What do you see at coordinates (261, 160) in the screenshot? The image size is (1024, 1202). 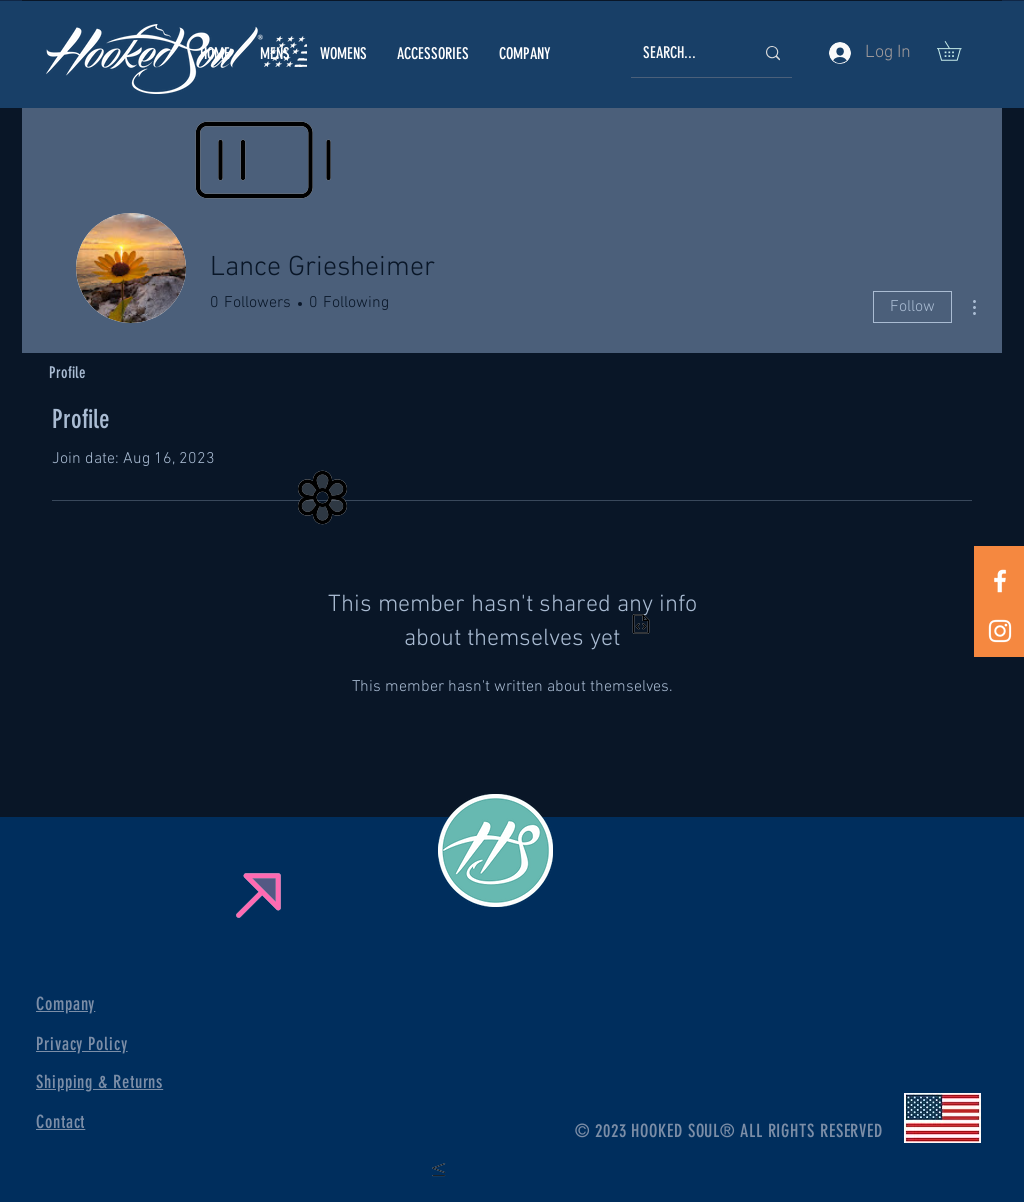 I see `indicates medium battery level` at bounding box center [261, 160].